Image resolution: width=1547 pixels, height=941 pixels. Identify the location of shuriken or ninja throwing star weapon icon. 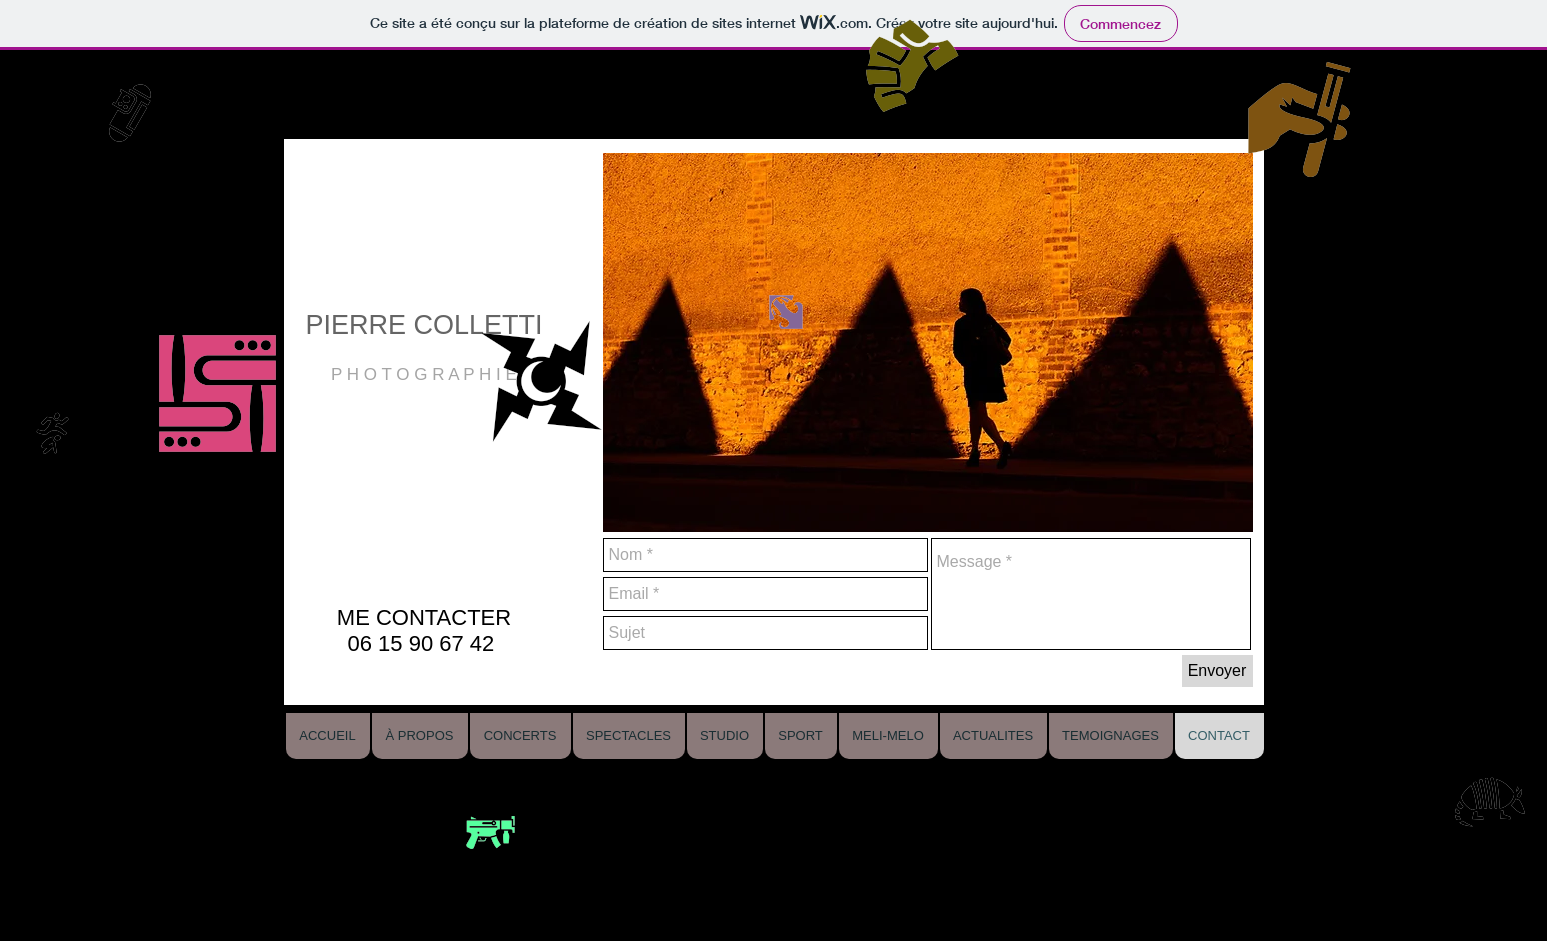
(541, 381).